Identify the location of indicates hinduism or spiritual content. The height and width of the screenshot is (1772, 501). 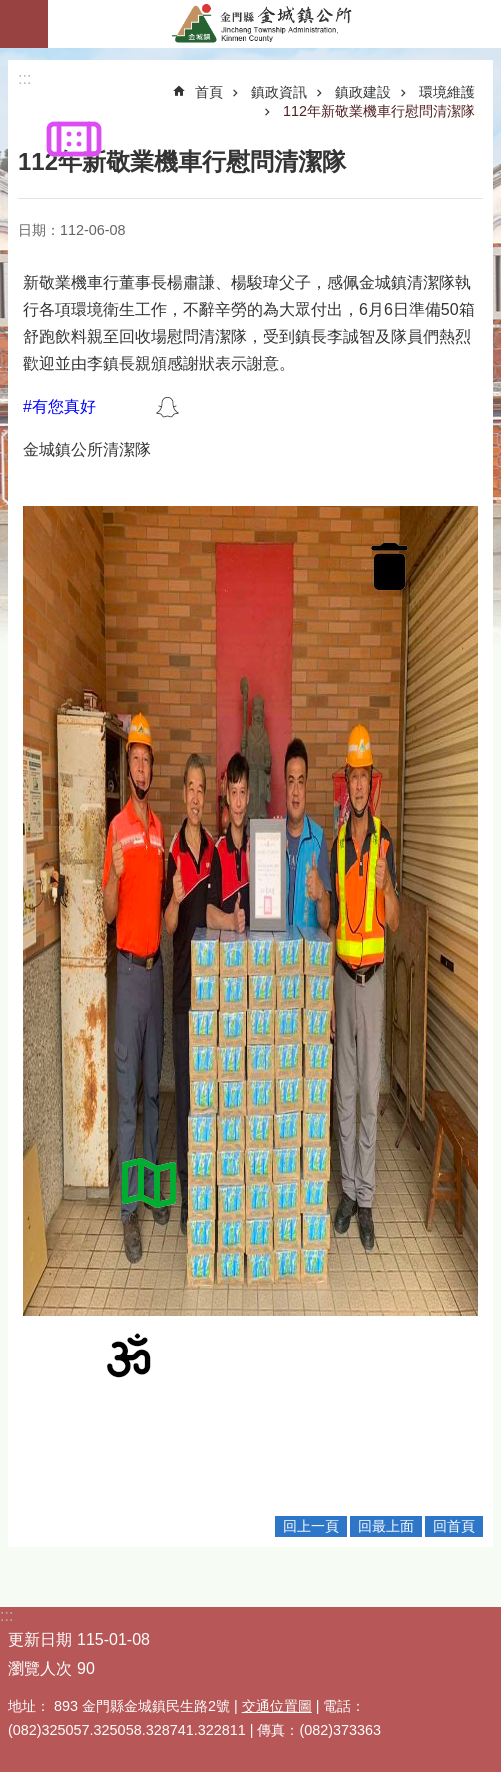
(128, 1355).